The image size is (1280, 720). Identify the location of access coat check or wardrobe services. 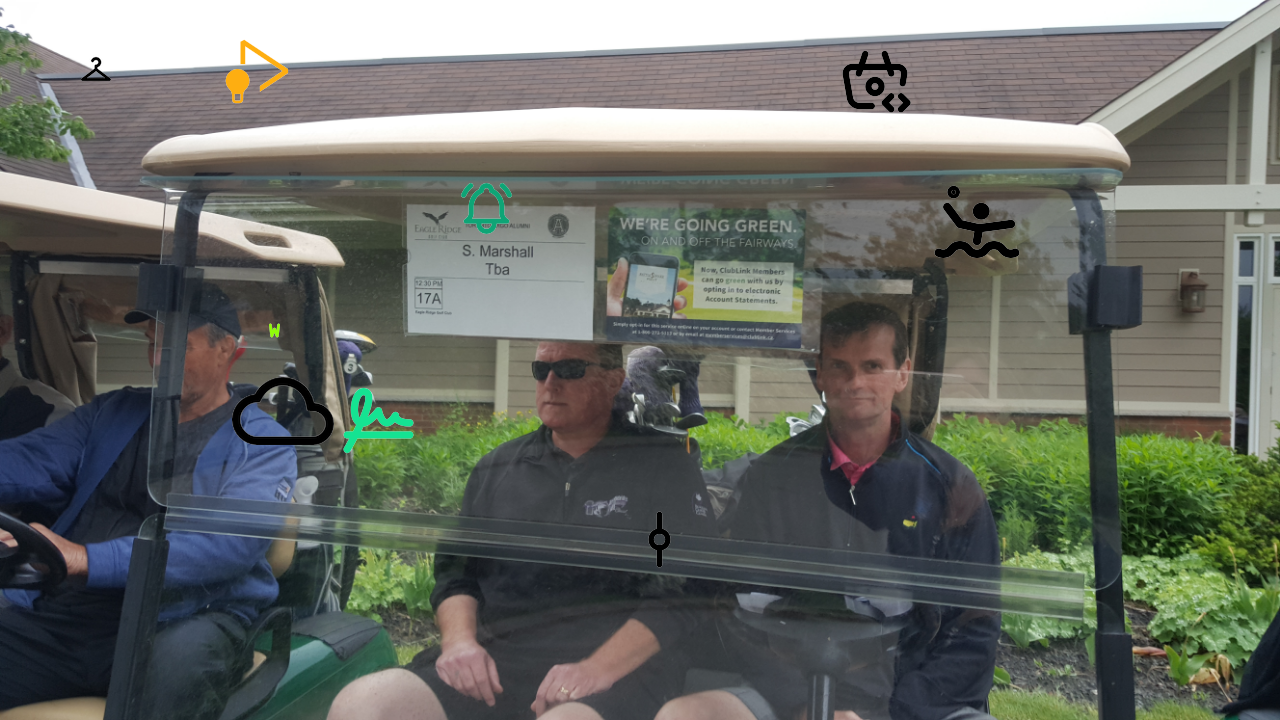
(96, 69).